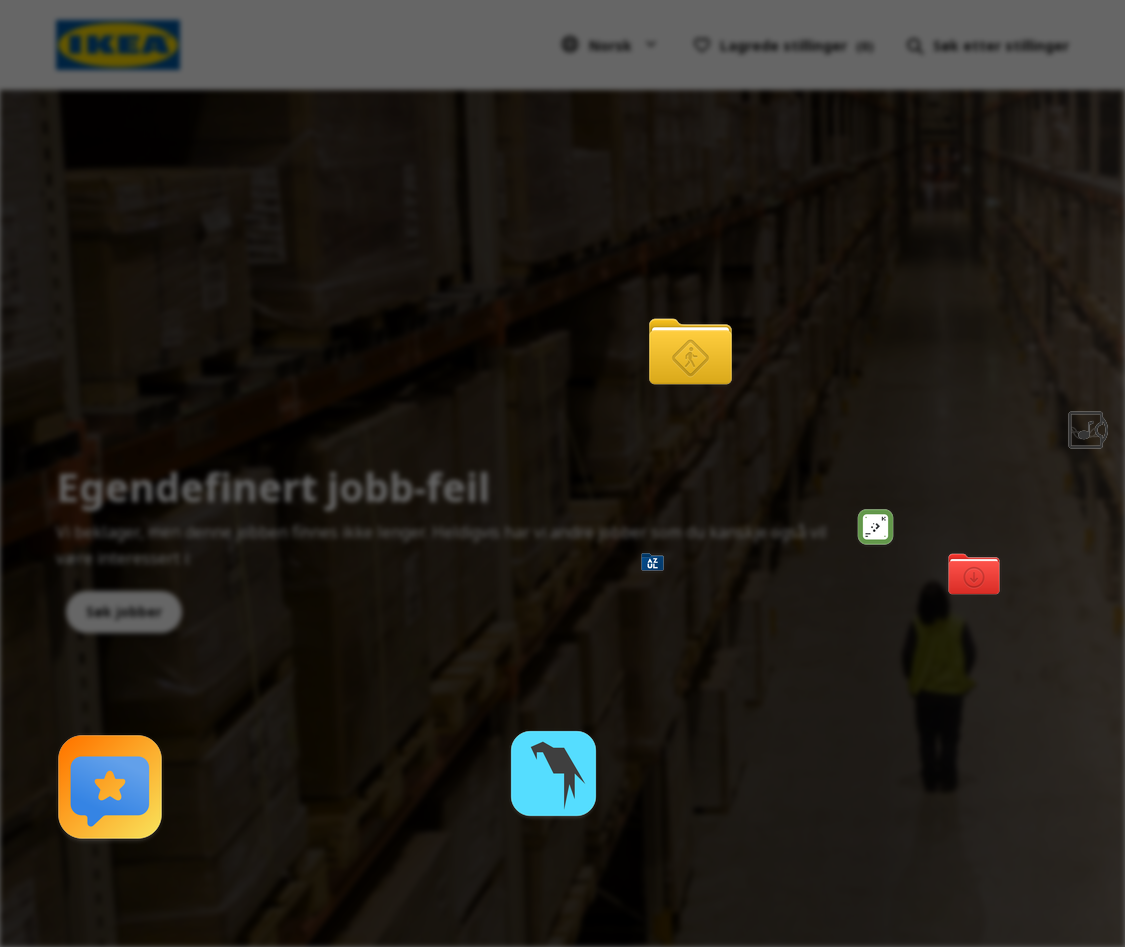 The width and height of the screenshot is (1125, 947). I want to click on access your downloads folder, so click(974, 574).